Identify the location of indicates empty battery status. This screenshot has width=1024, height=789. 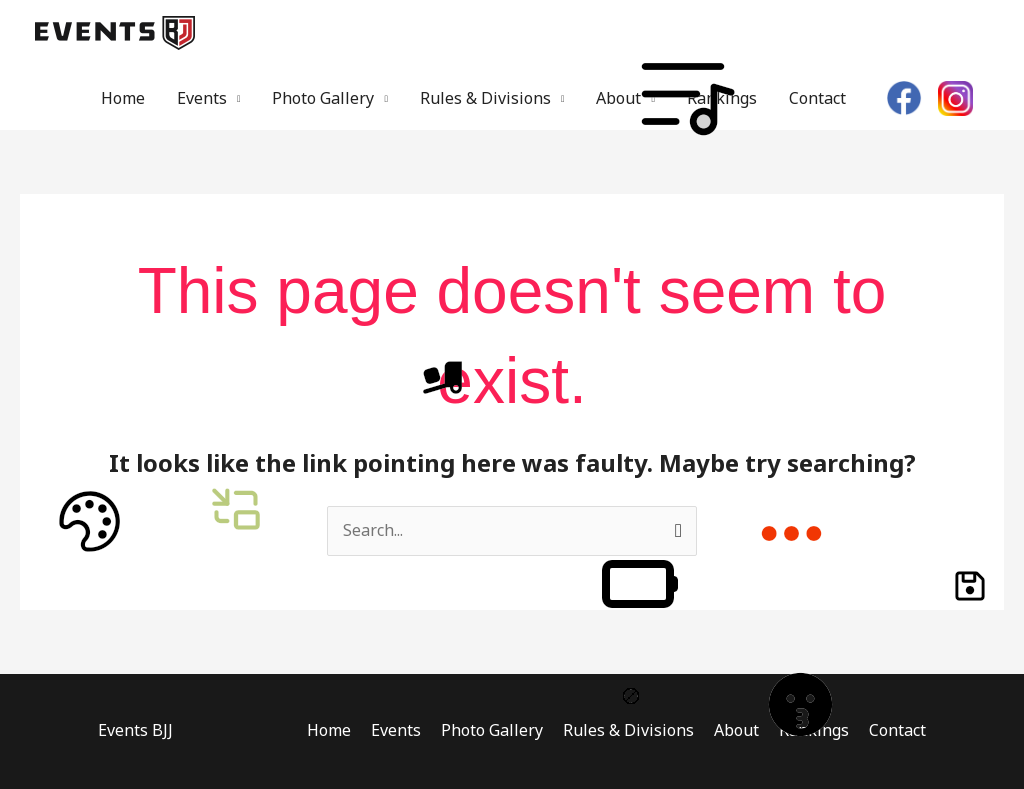
(638, 580).